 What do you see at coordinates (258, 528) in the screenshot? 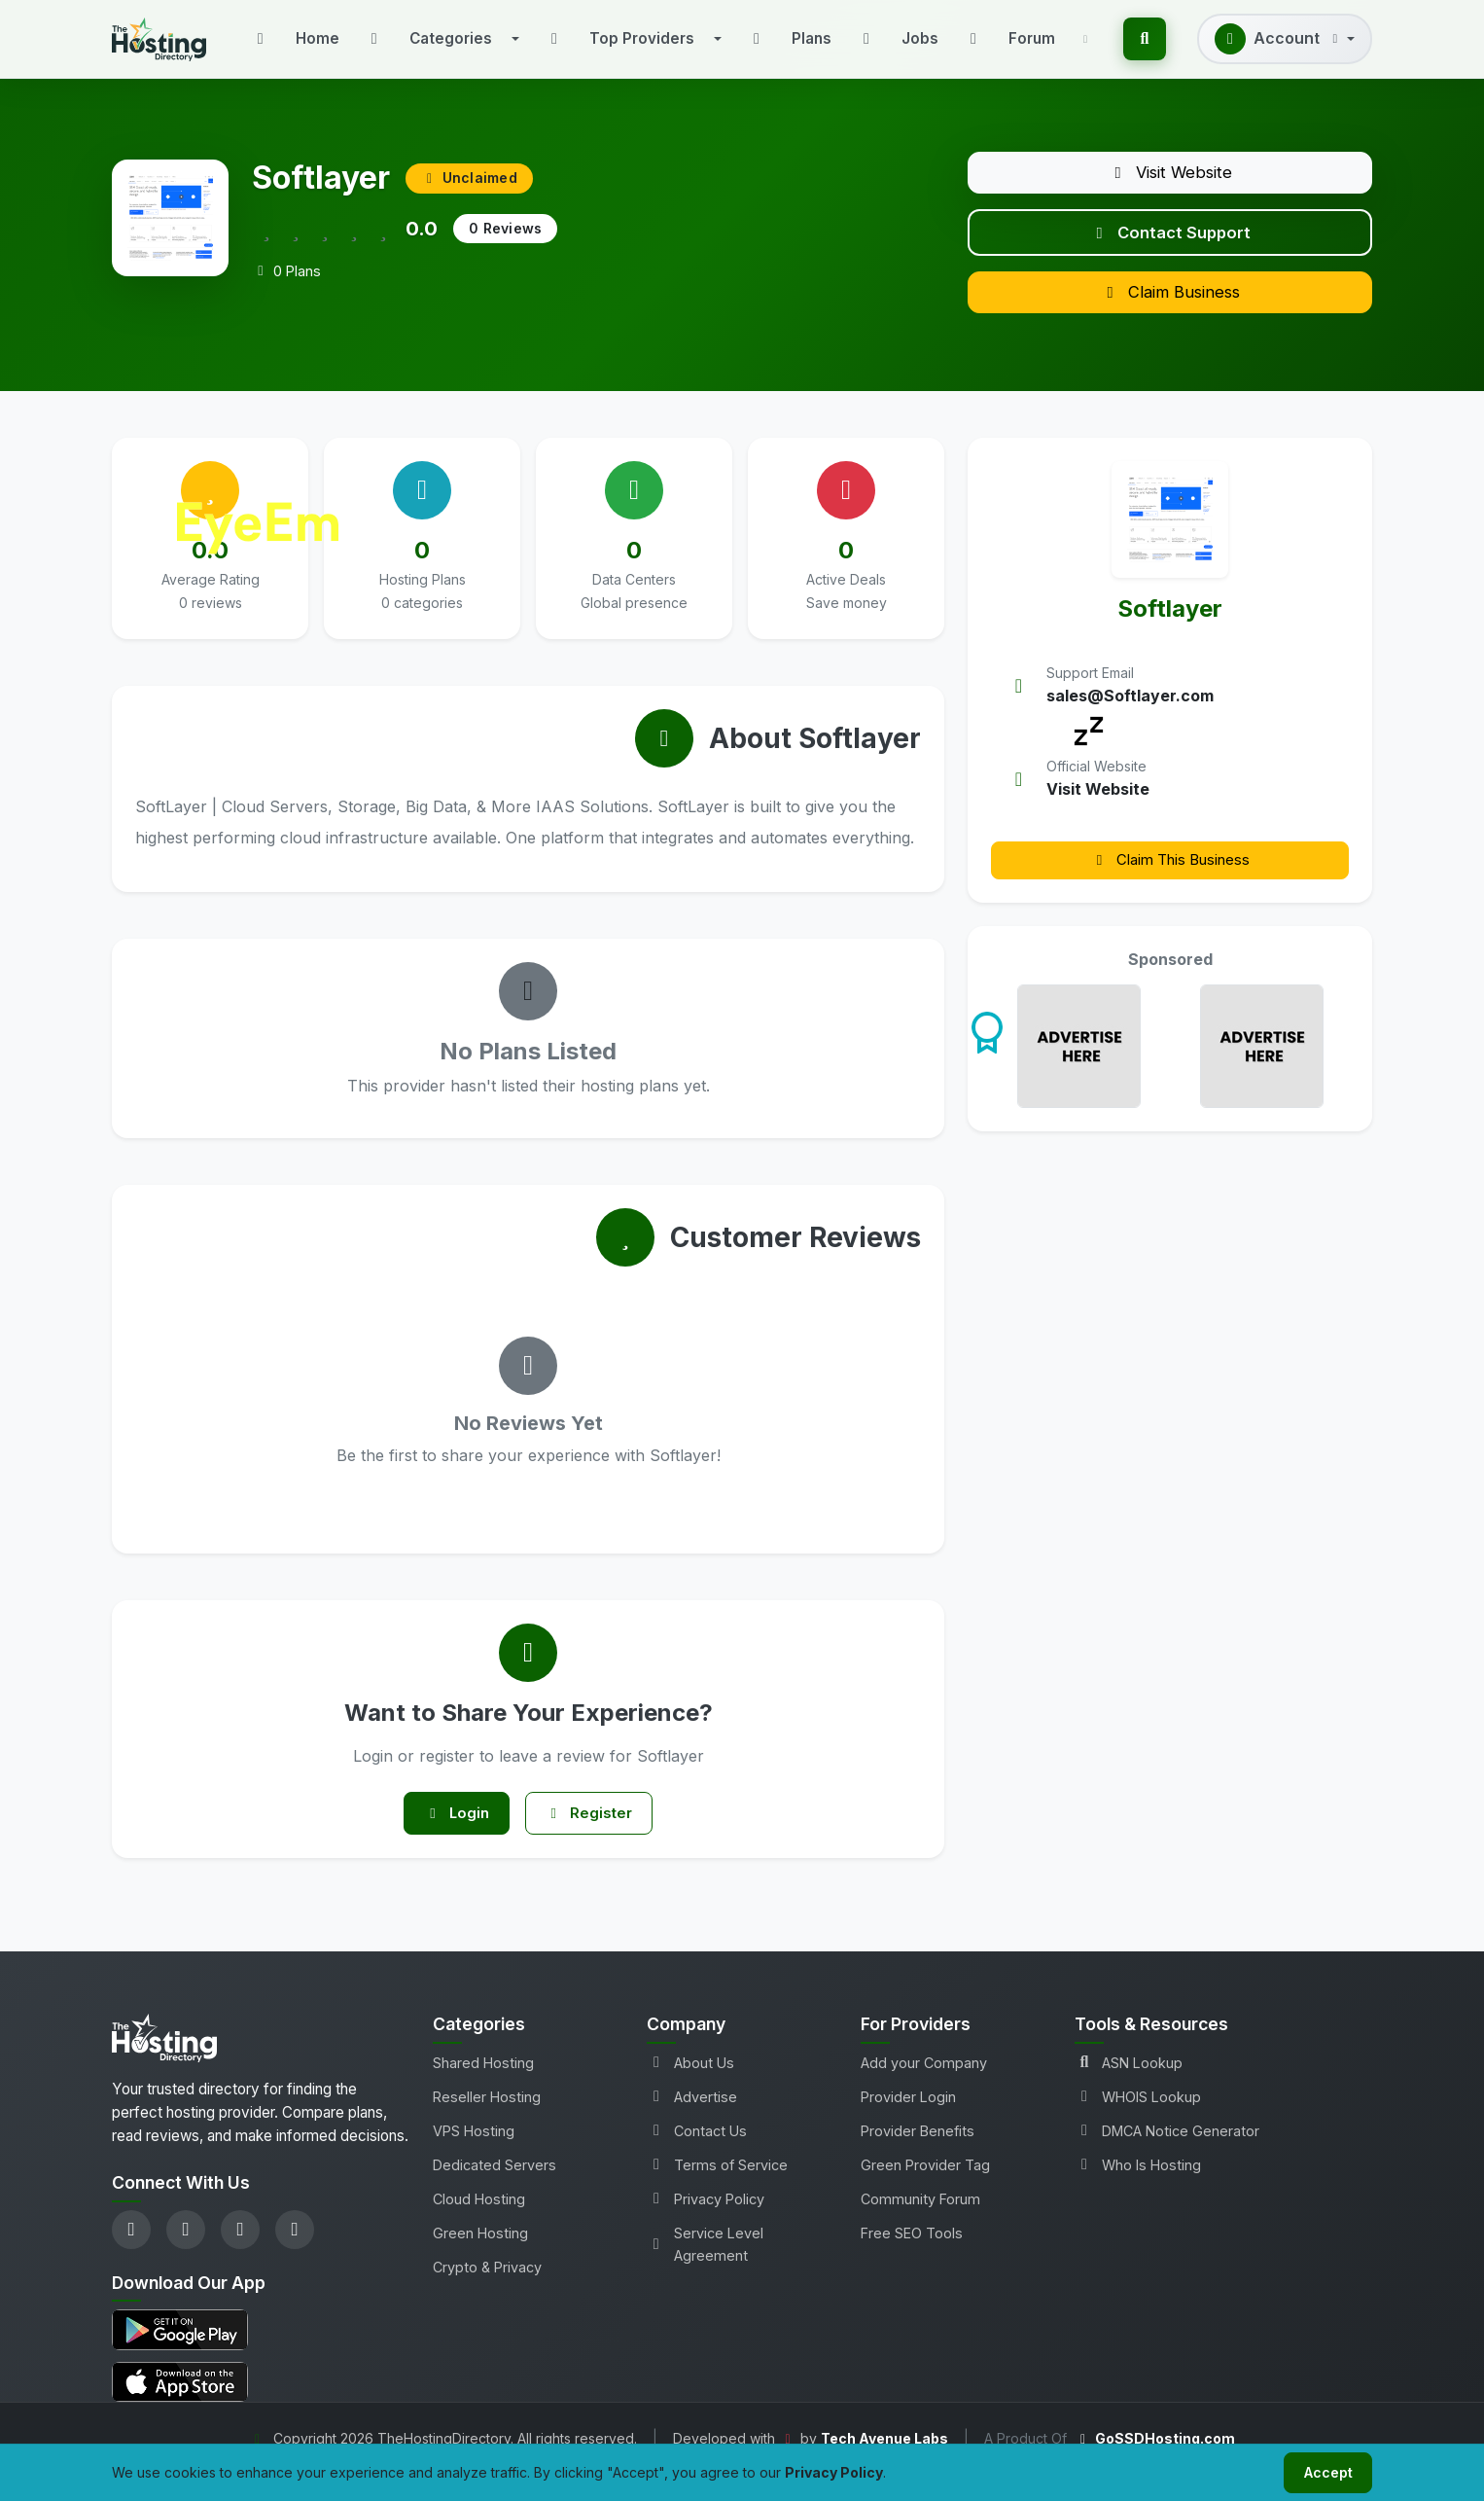
I see `open the EyeEm photography app` at bounding box center [258, 528].